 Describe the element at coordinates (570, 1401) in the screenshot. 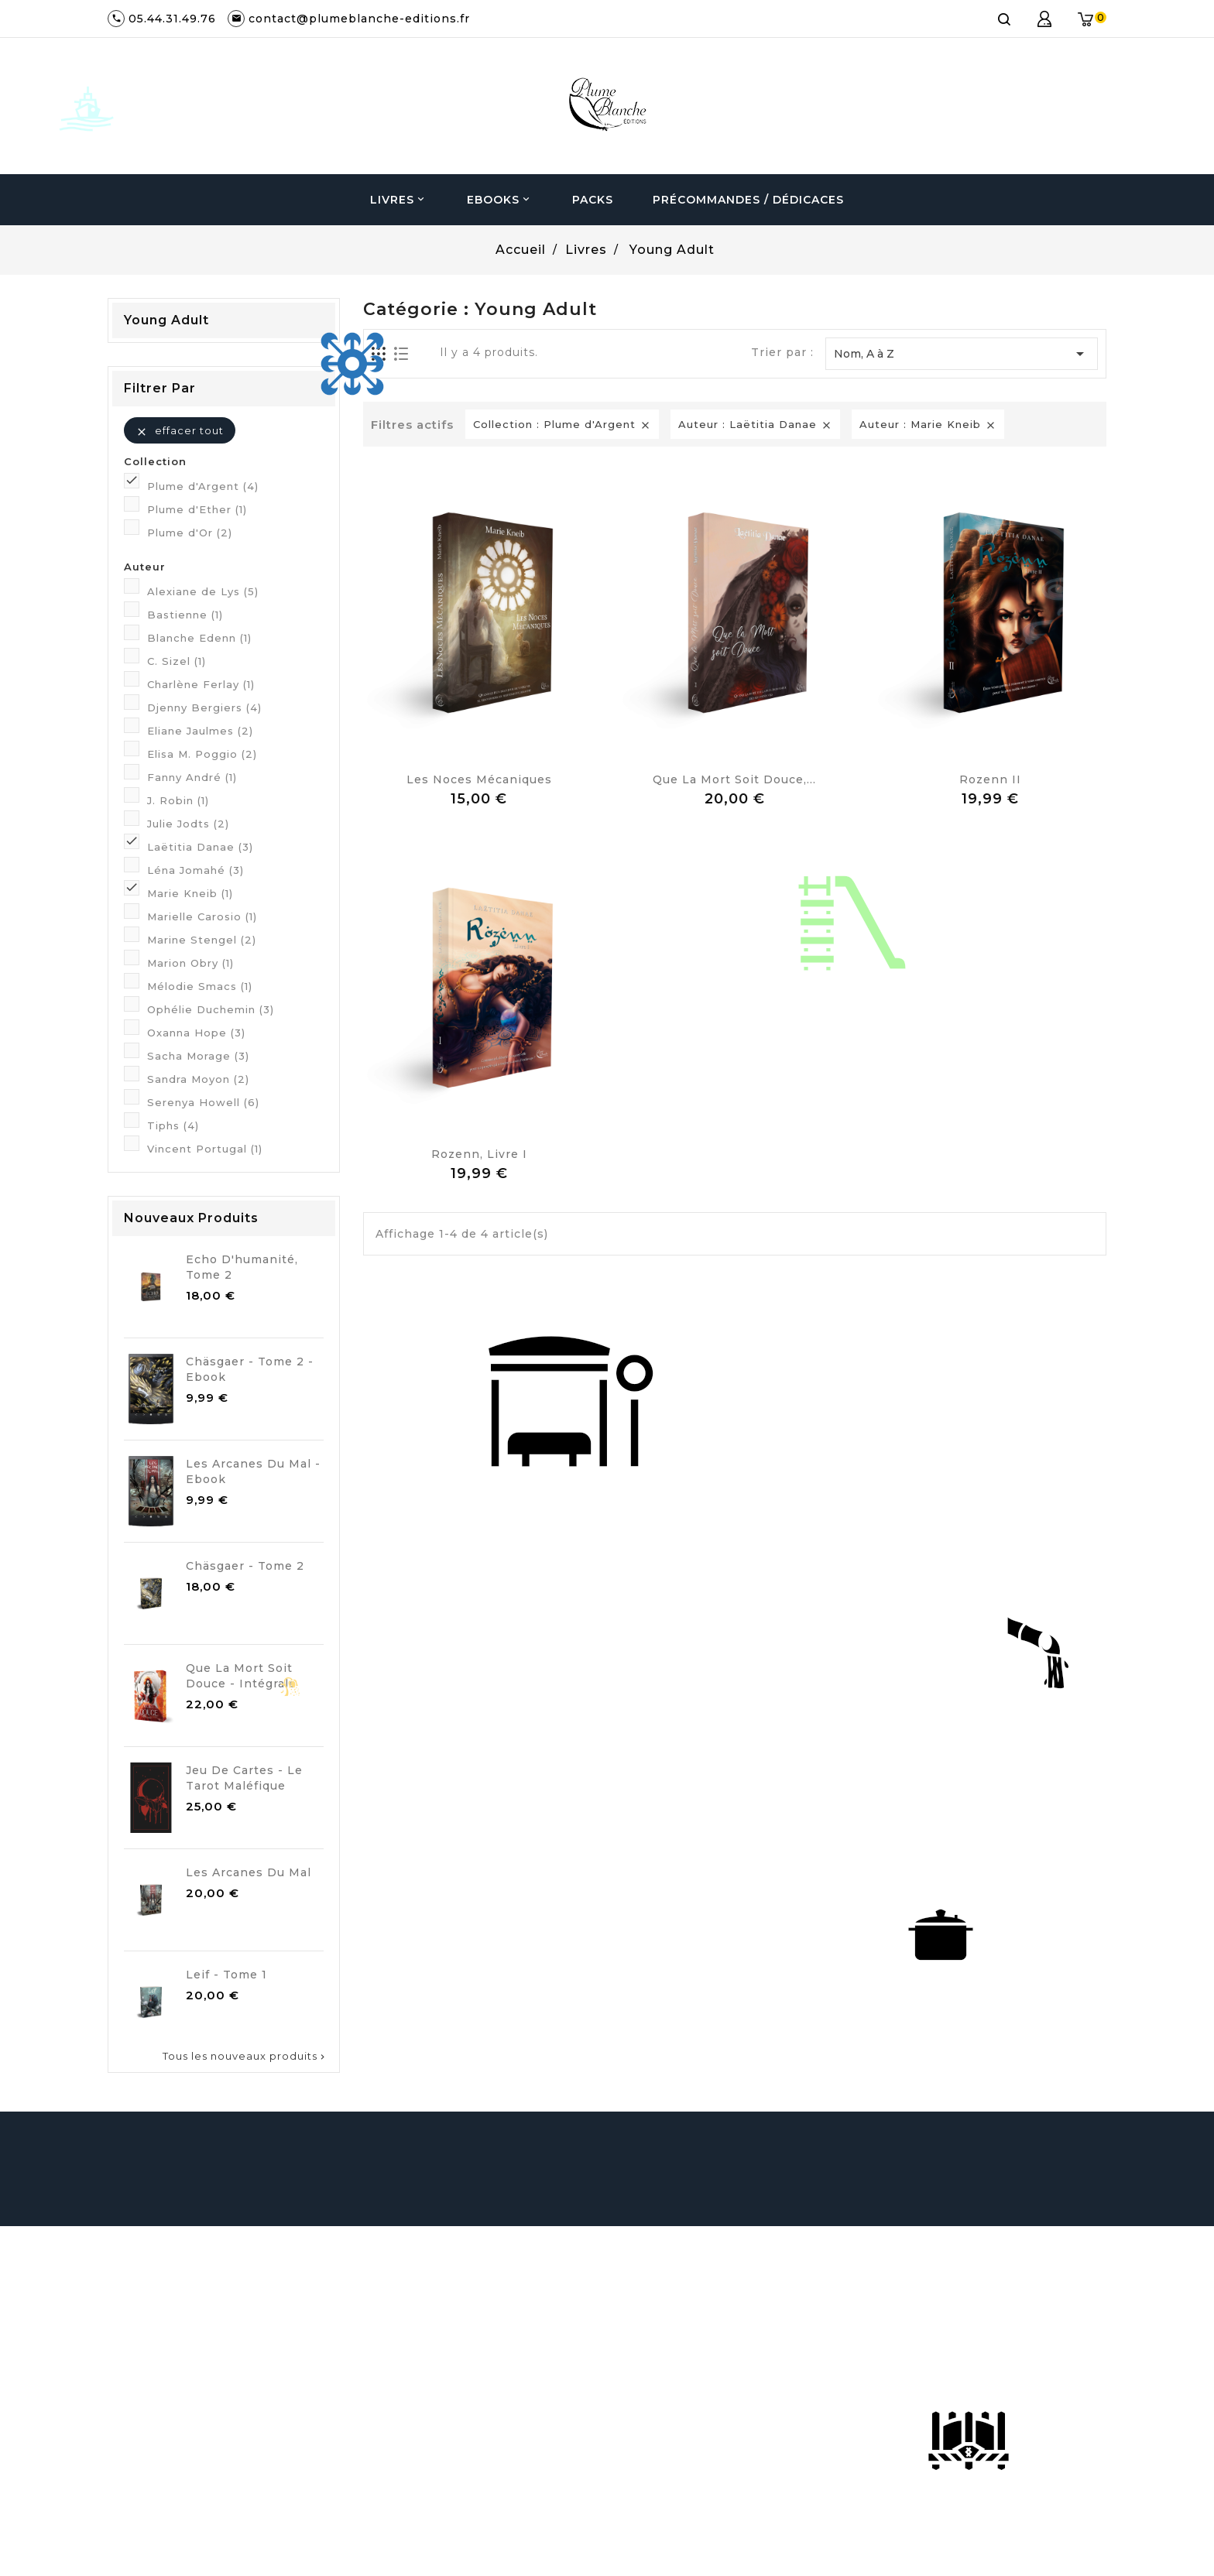

I see `view nearby bus stops` at that location.